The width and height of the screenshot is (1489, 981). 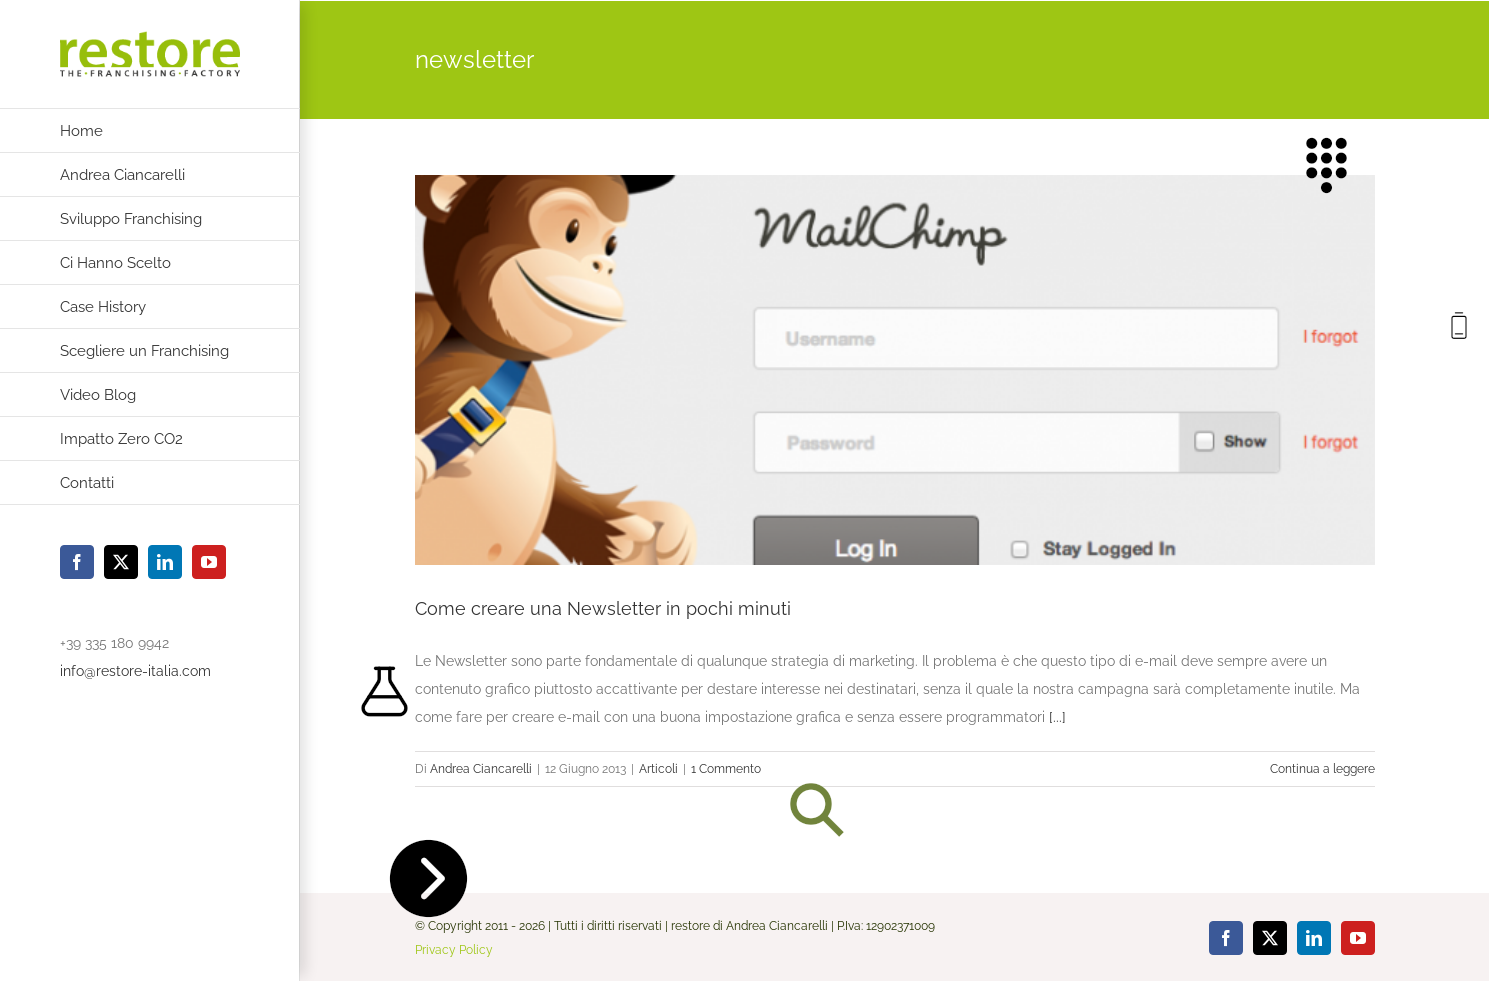 What do you see at coordinates (428, 878) in the screenshot?
I see `go to the next item or page` at bounding box center [428, 878].